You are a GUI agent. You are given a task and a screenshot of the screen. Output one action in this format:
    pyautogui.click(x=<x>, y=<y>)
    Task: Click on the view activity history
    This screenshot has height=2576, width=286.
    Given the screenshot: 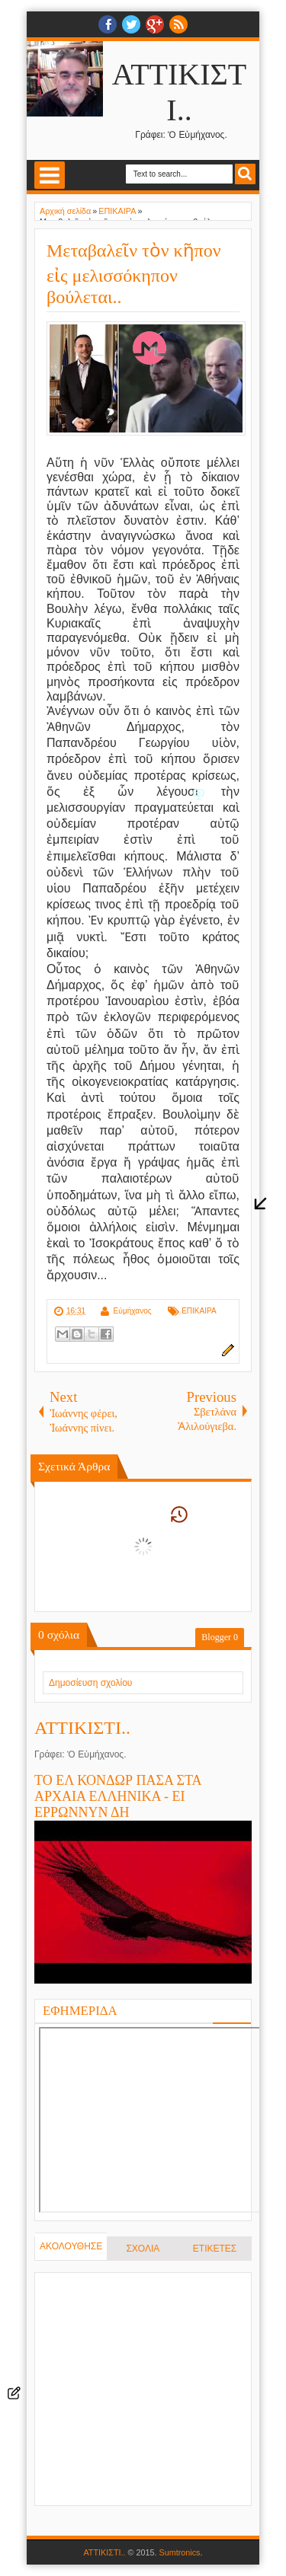 What is the action you would take?
    pyautogui.click(x=179, y=1515)
    